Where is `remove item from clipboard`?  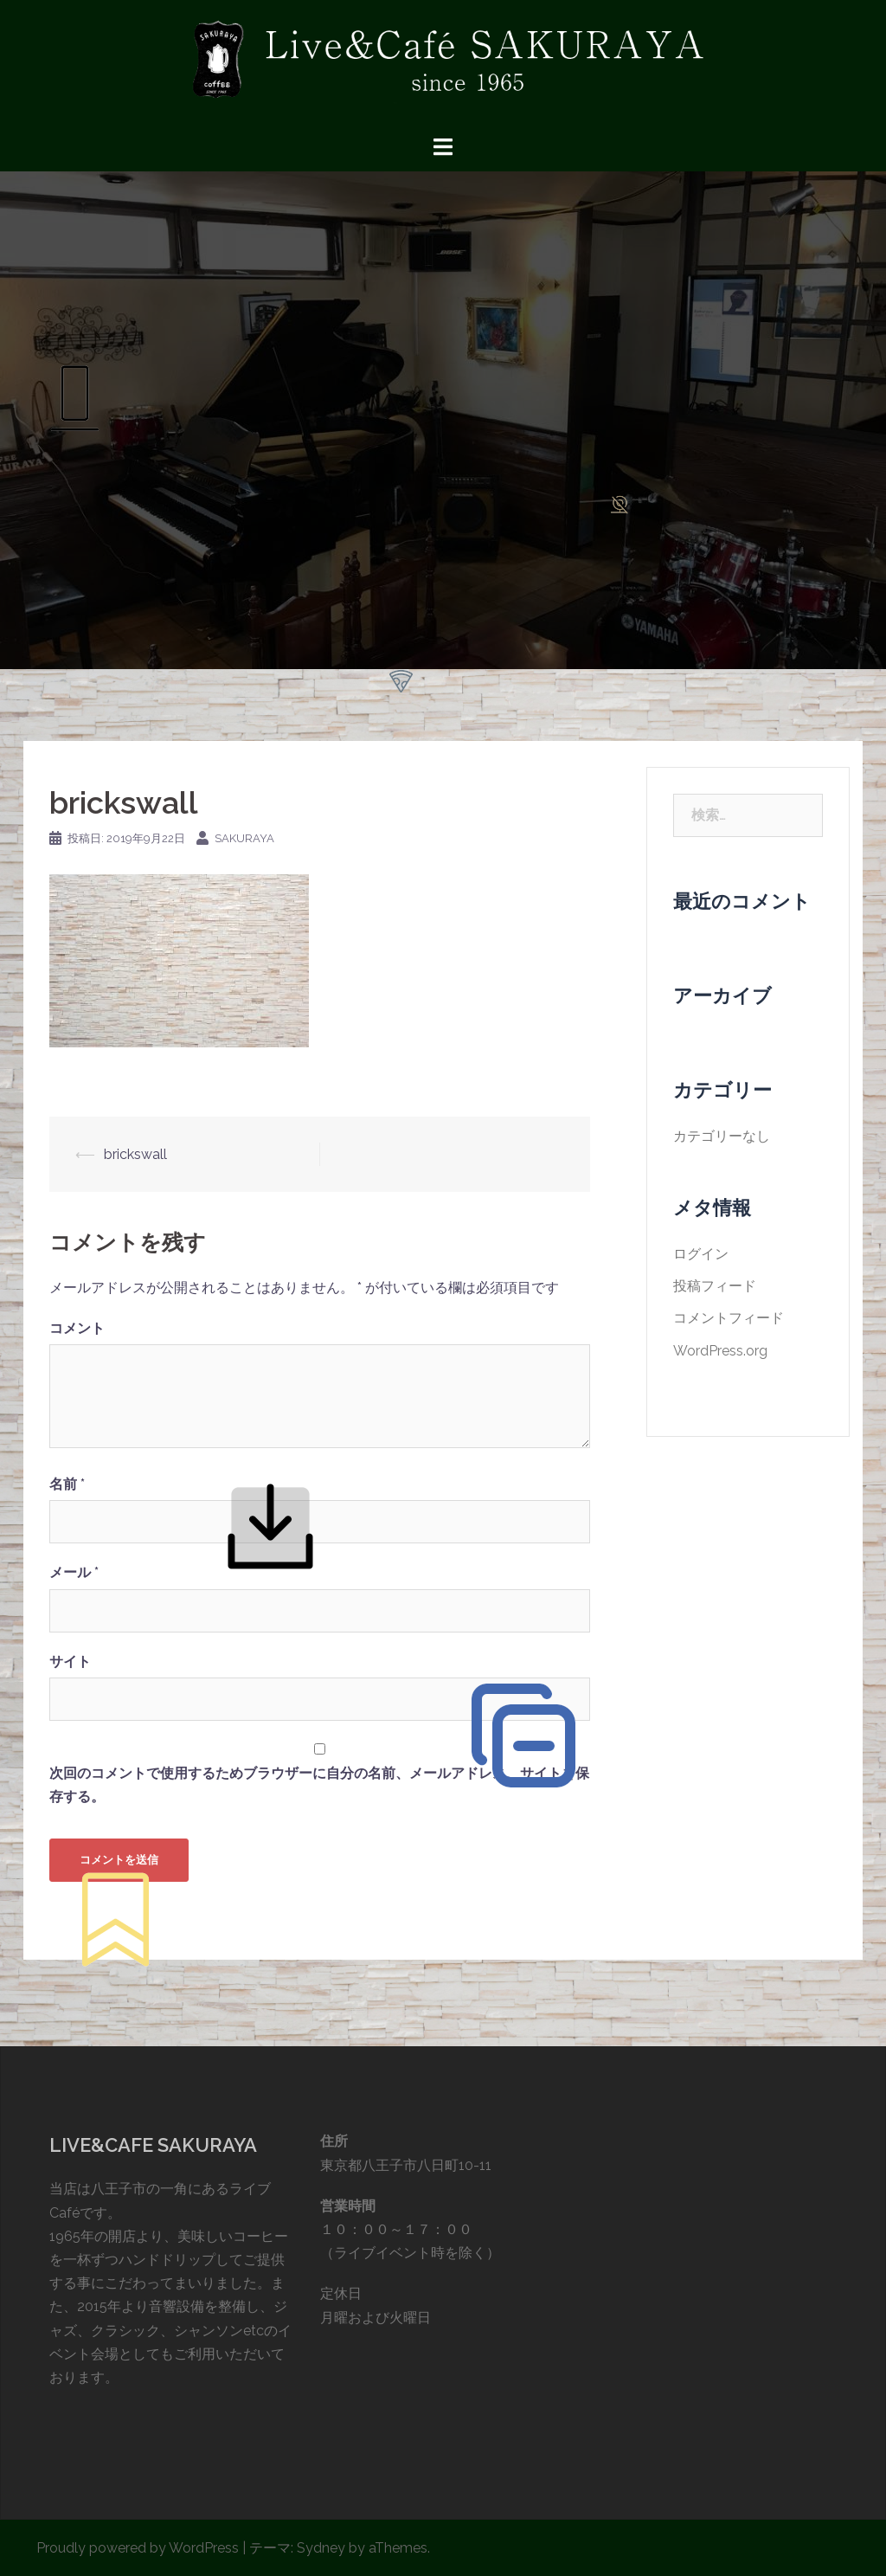 remove item from clipboard is located at coordinates (523, 1736).